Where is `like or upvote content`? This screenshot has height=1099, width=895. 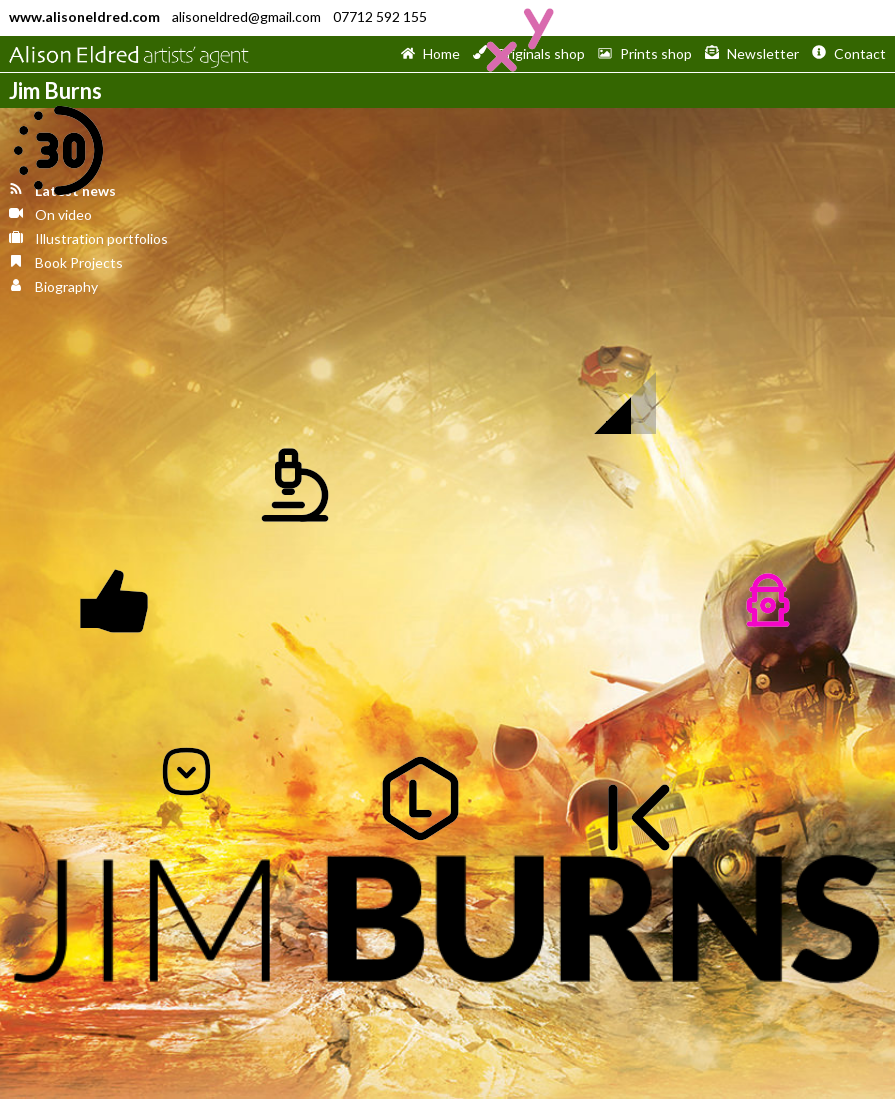 like or upvote content is located at coordinates (114, 601).